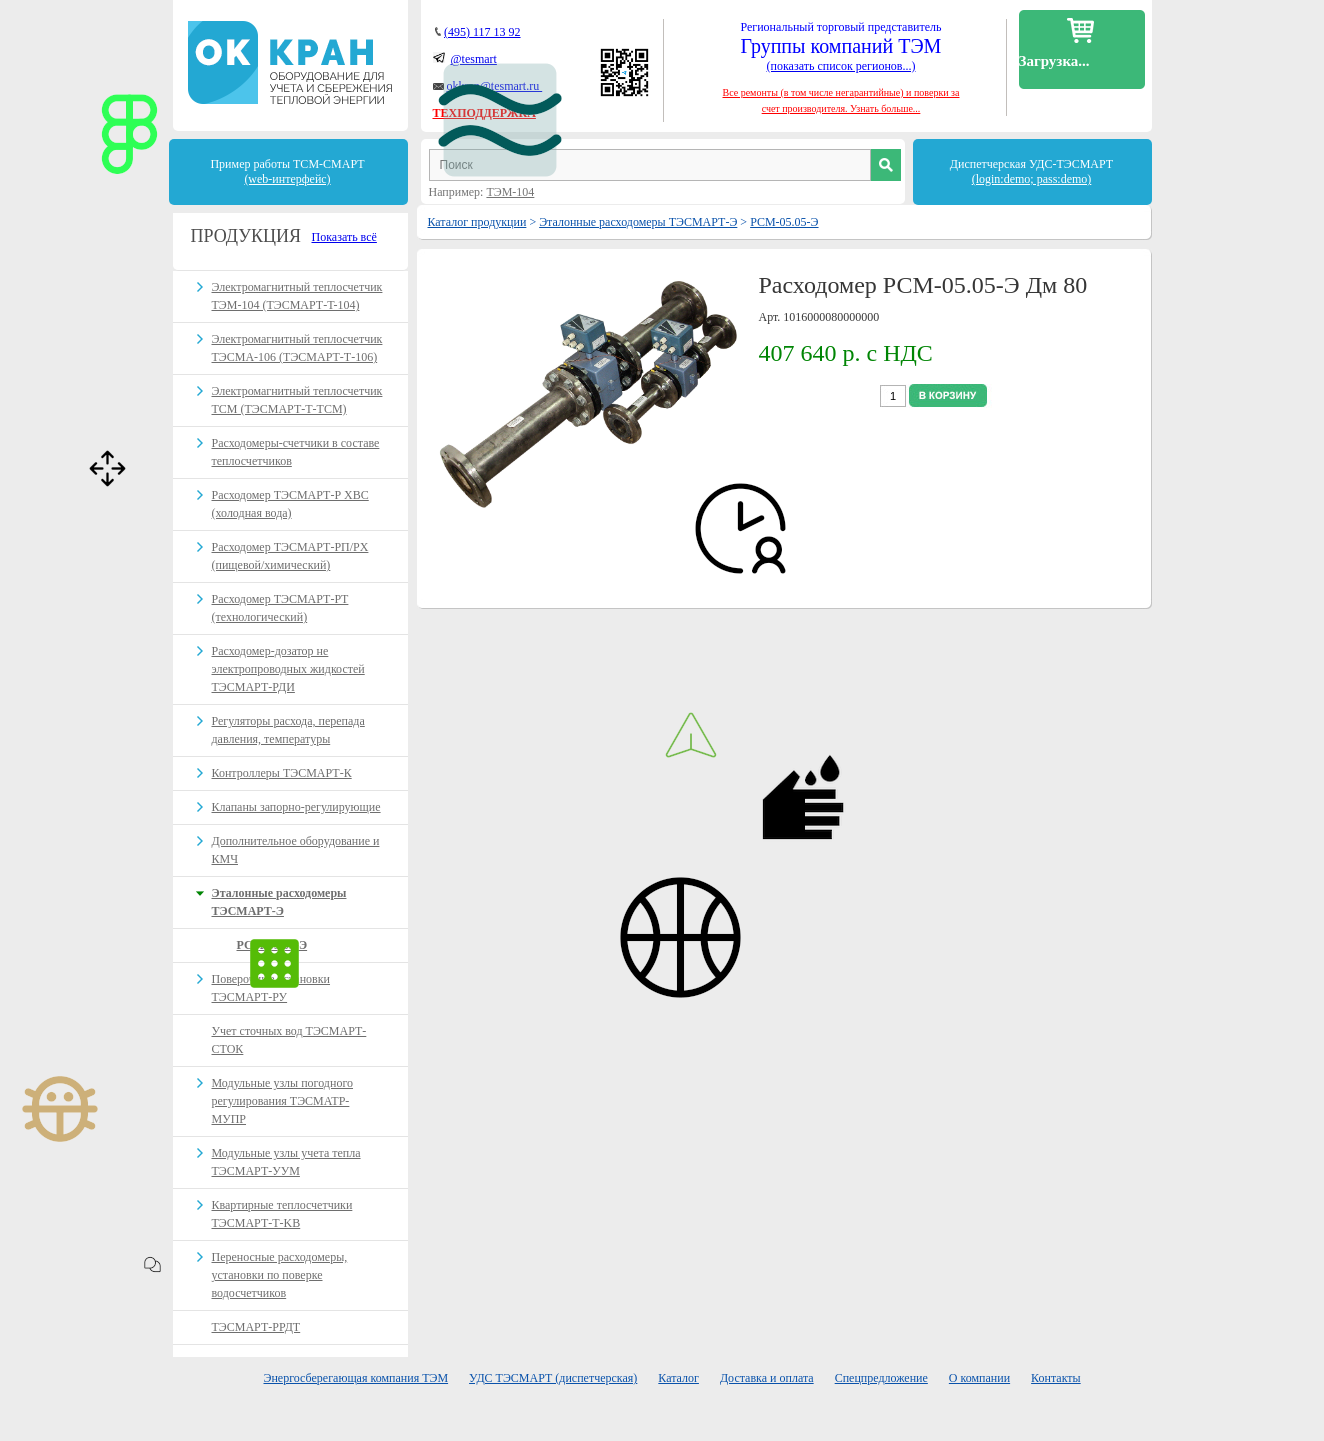  Describe the element at coordinates (500, 120) in the screenshot. I see `indicates approximate or estimated value` at that location.